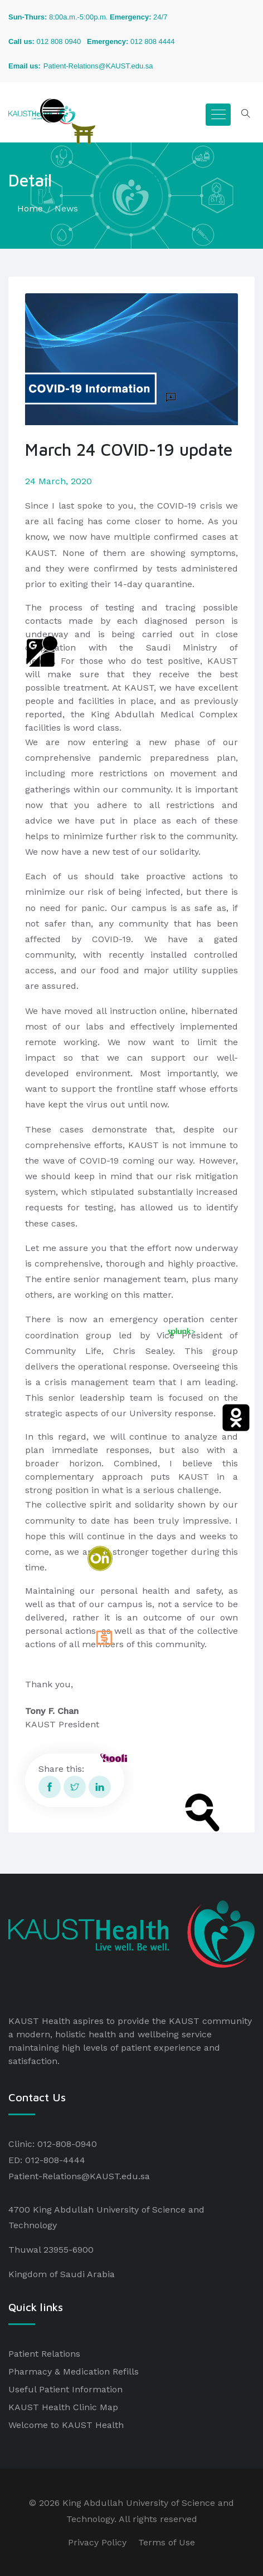 Image resolution: width=263 pixels, height=2576 pixels. Describe the element at coordinates (100, 1558) in the screenshot. I see `access OnStar connected vehicle services` at that location.